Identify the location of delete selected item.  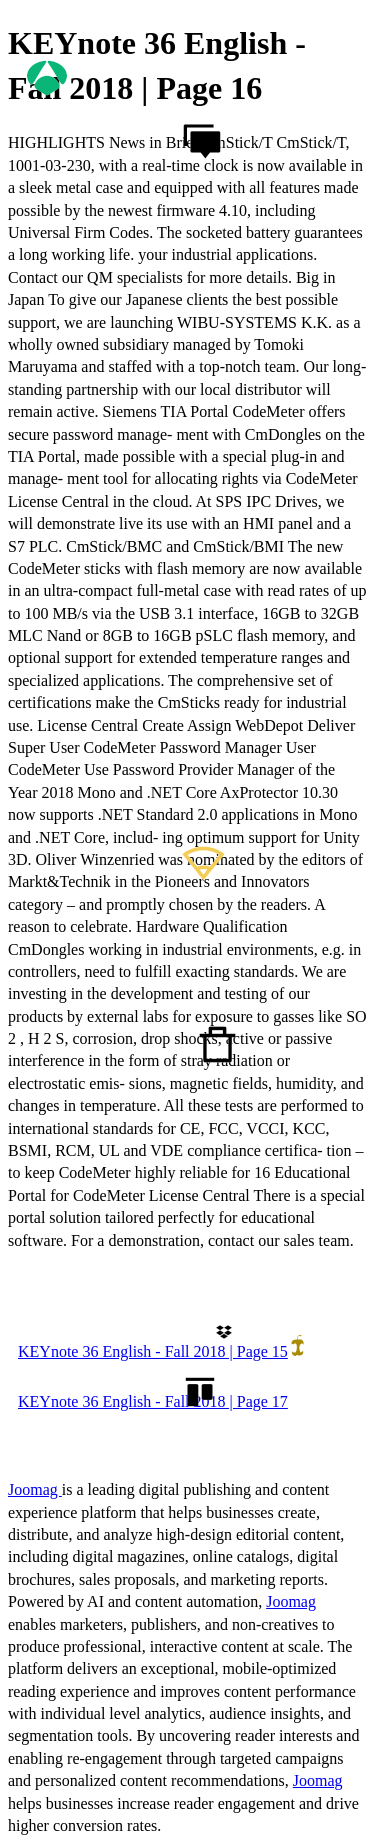
(217, 1044).